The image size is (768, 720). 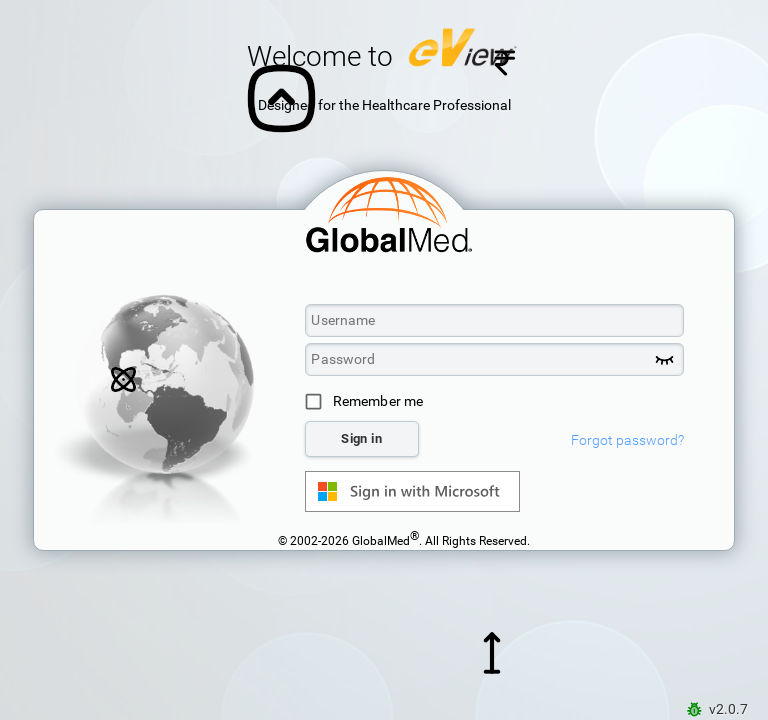 I want to click on move item to top of list, so click(x=492, y=653).